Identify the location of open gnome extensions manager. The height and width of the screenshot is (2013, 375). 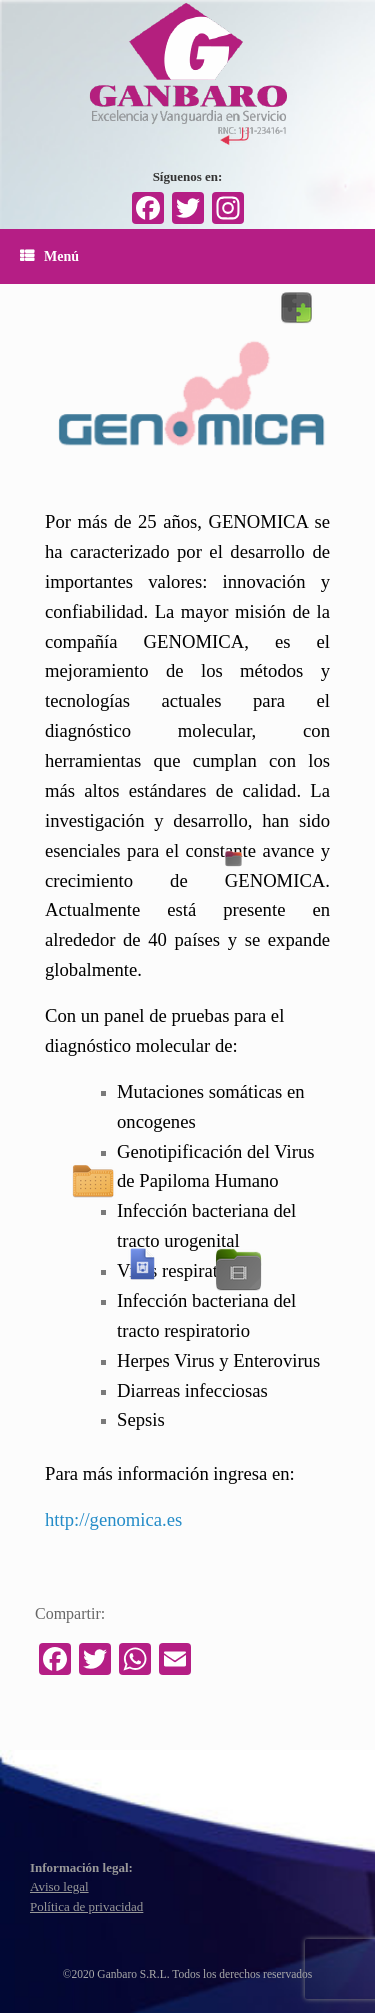
(296, 307).